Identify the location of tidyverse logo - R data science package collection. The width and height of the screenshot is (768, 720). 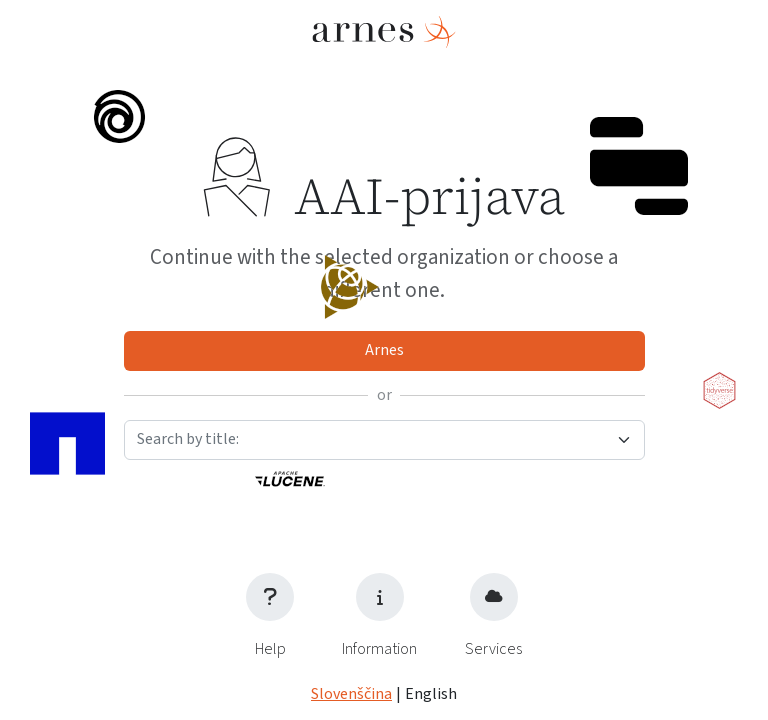
(719, 390).